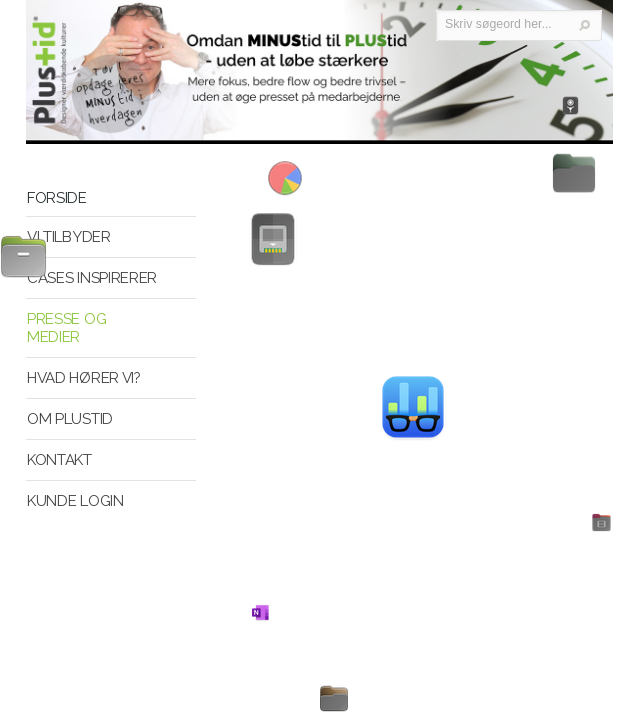  I want to click on sega genesis 32x rom file, so click(273, 239).